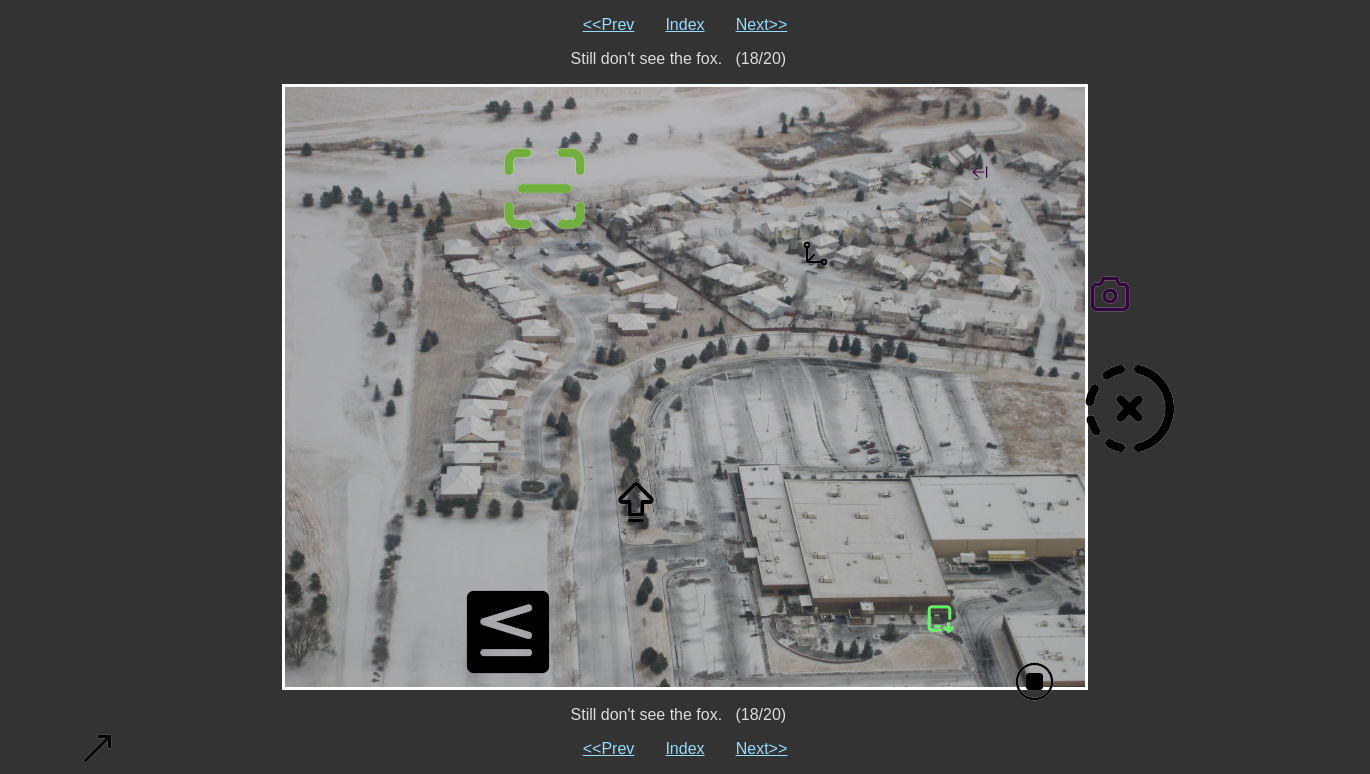 The width and height of the screenshot is (1370, 774). What do you see at coordinates (815, 253) in the screenshot?
I see `adjust 3d scale or dimensions` at bounding box center [815, 253].